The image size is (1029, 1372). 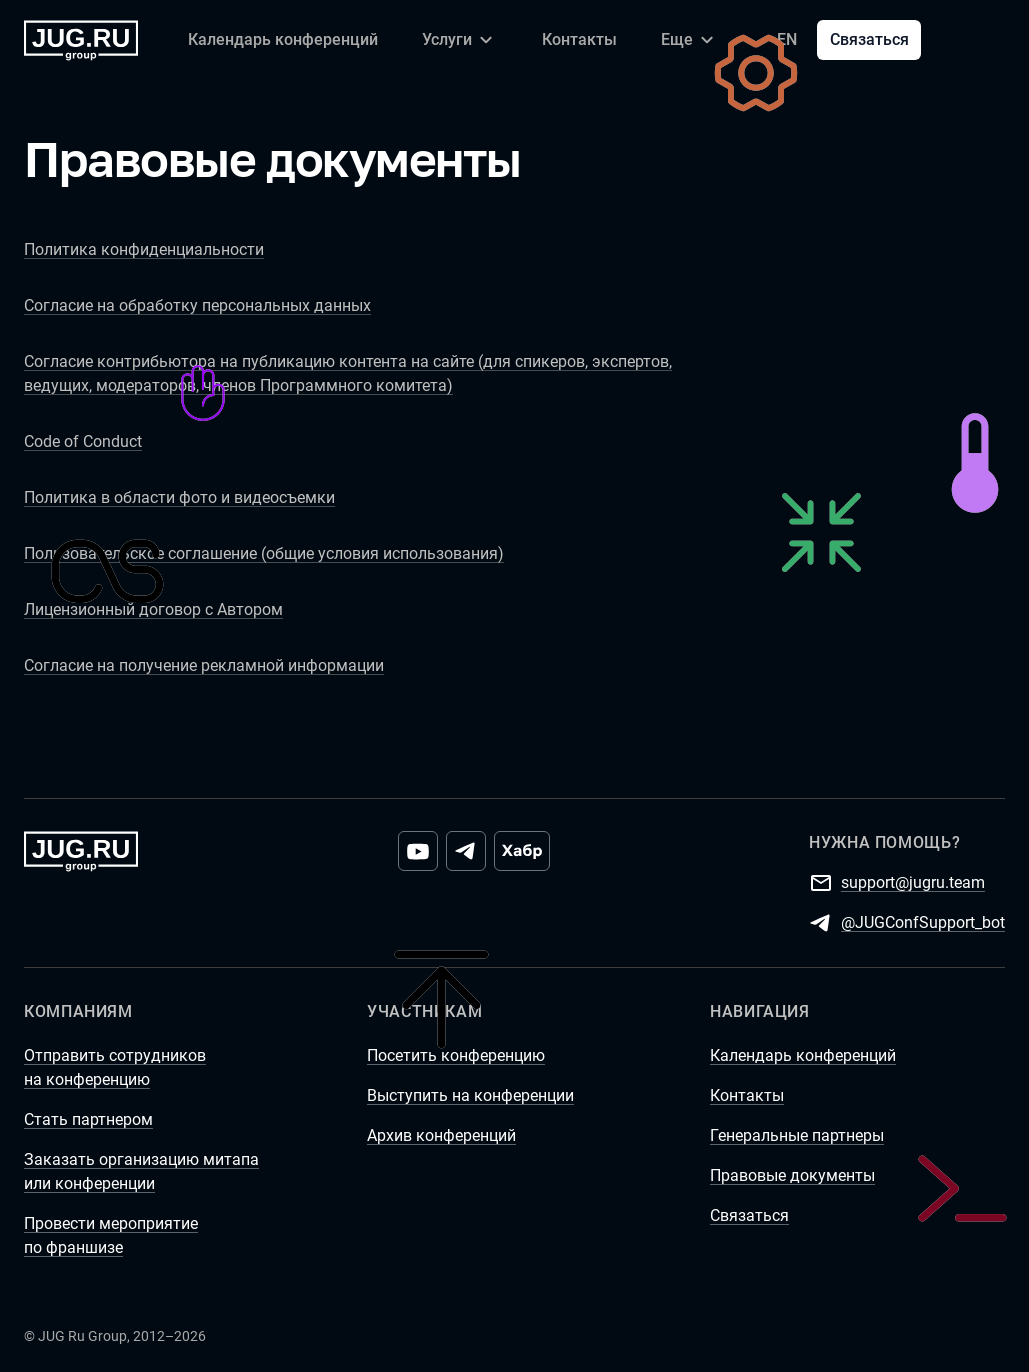 I want to click on access settings or preferences, so click(x=756, y=73).